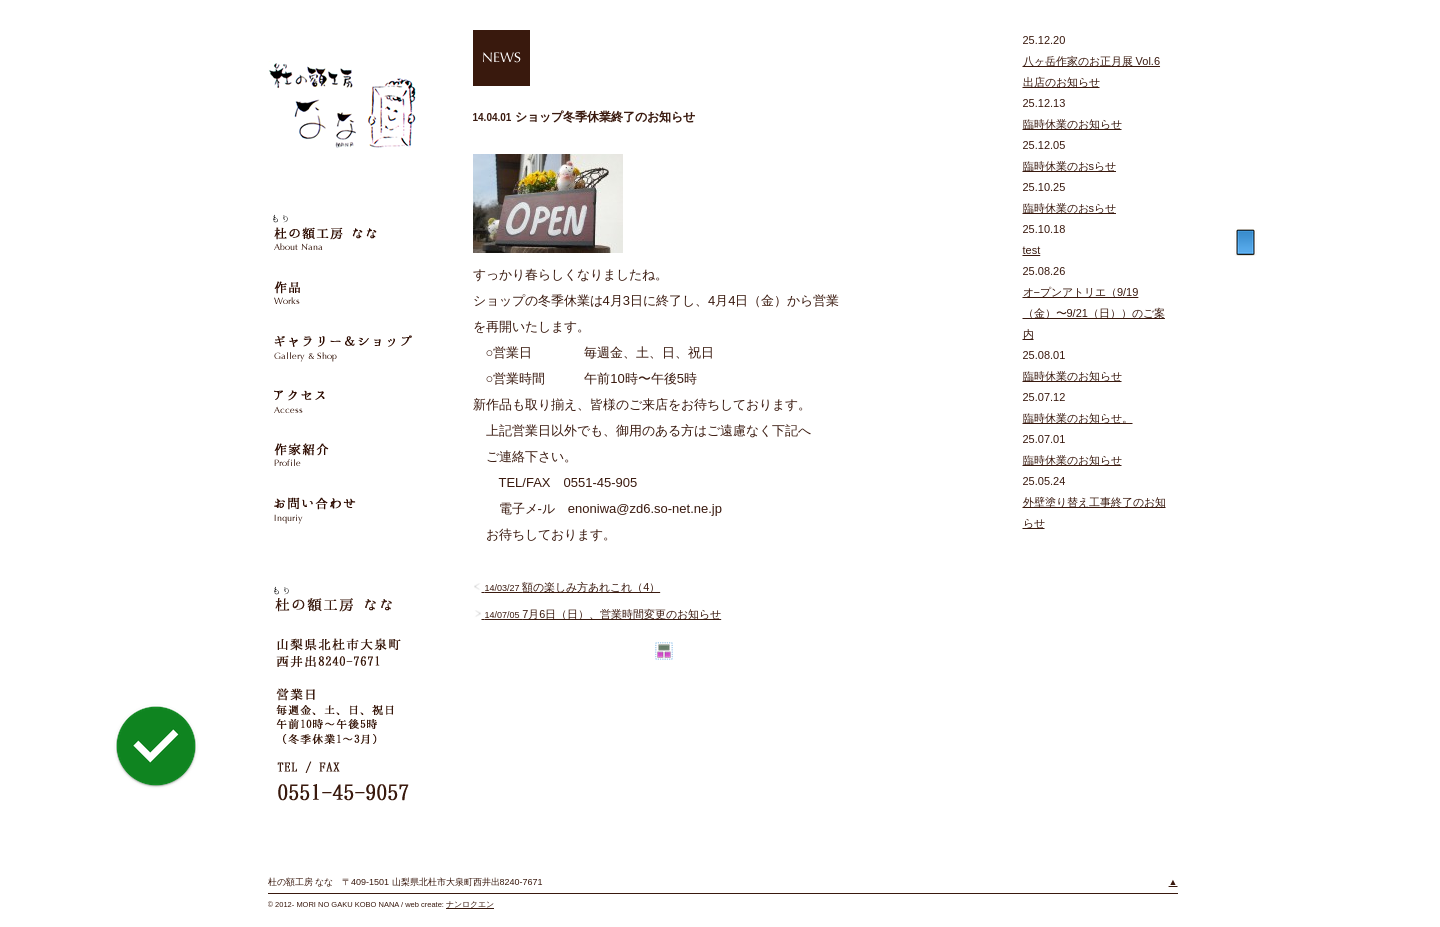 This screenshot has height=927, width=1440. What do you see at coordinates (1245, 242) in the screenshot?
I see `iPad device icon` at bounding box center [1245, 242].